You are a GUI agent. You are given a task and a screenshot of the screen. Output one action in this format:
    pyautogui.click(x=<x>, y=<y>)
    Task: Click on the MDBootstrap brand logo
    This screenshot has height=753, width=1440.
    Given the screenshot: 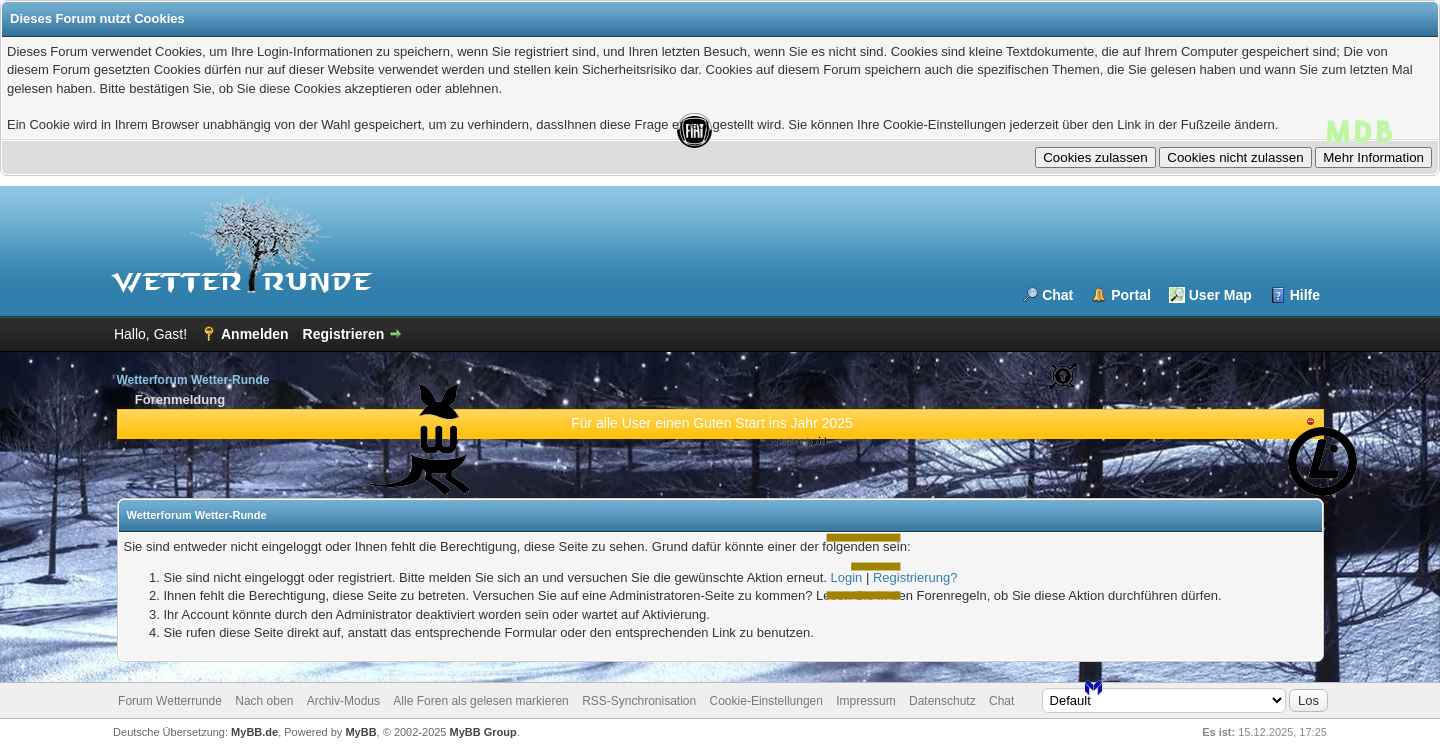 What is the action you would take?
    pyautogui.click(x=1359, y=131)
    